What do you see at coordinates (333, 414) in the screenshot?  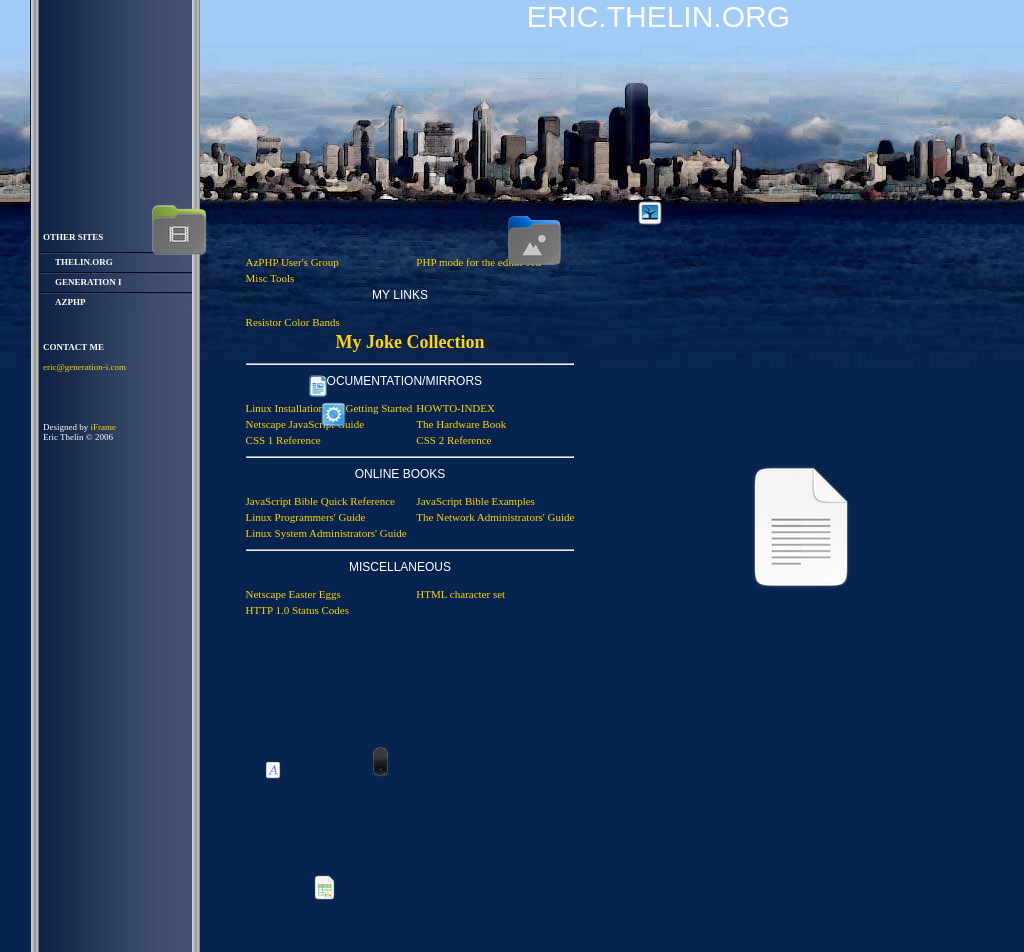 I see `windows executable file (.exe)` at bounding box center [333, 414].